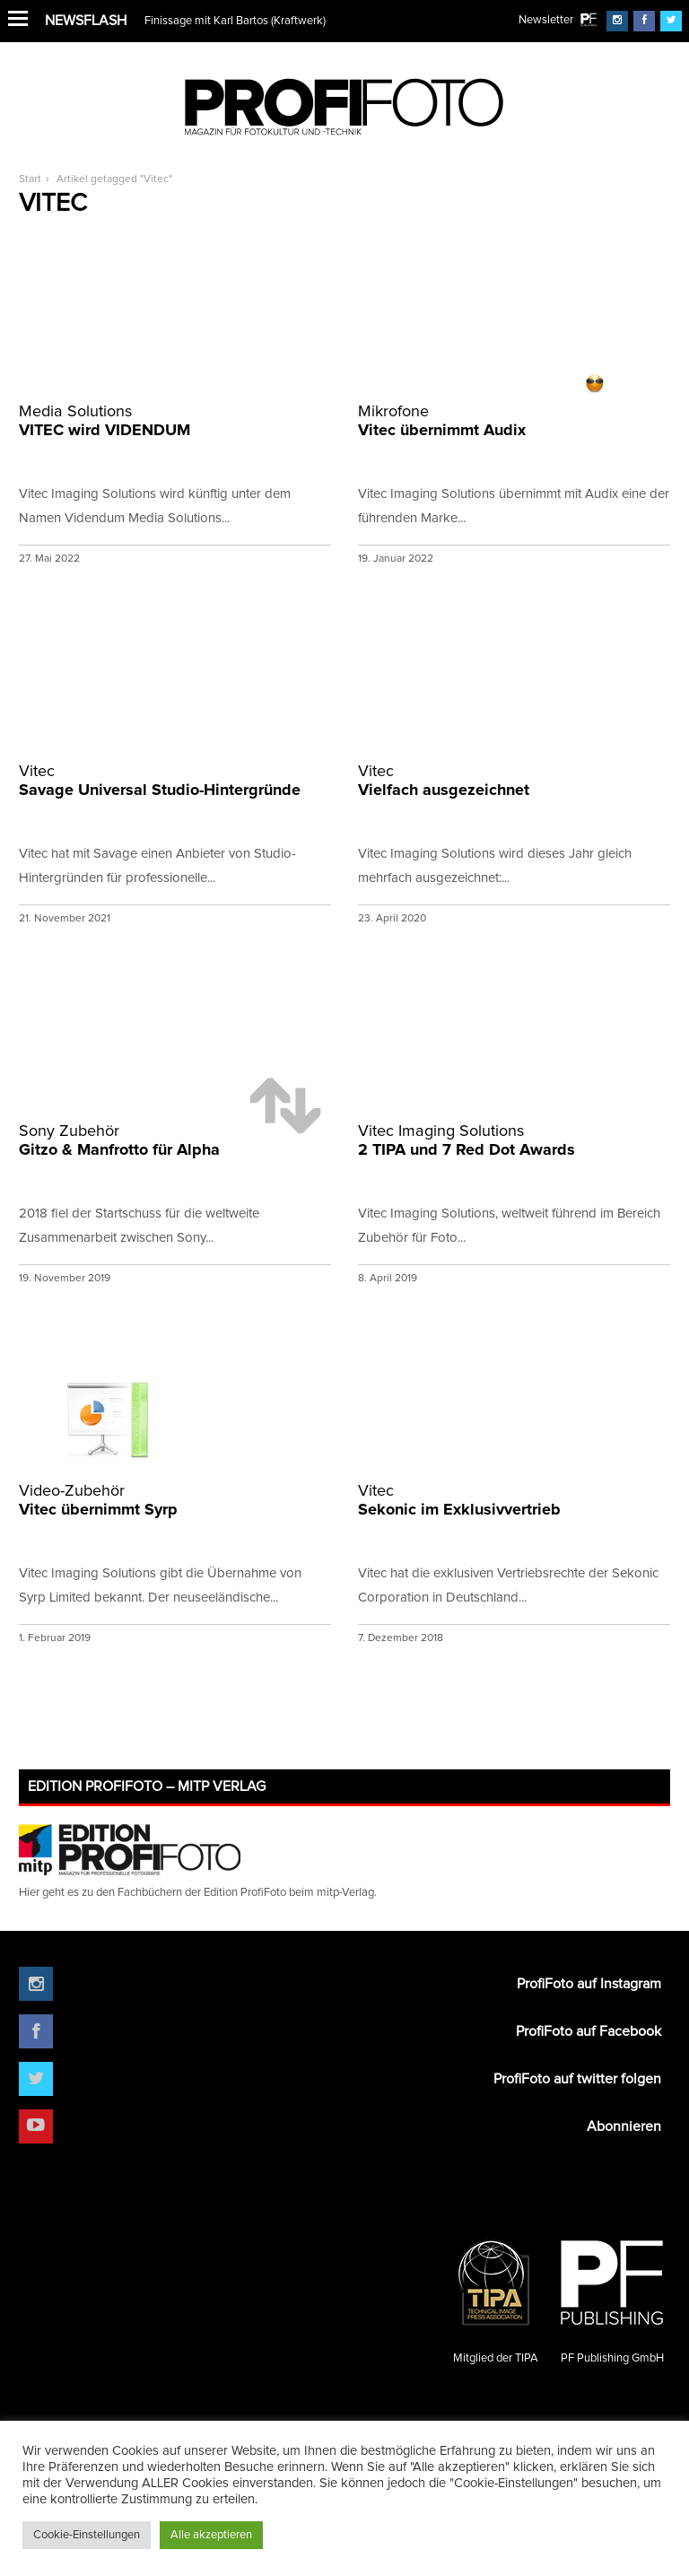 The image size is (689, 2576). I want to click on sync or refresh email inbox, so click(285, 1108).